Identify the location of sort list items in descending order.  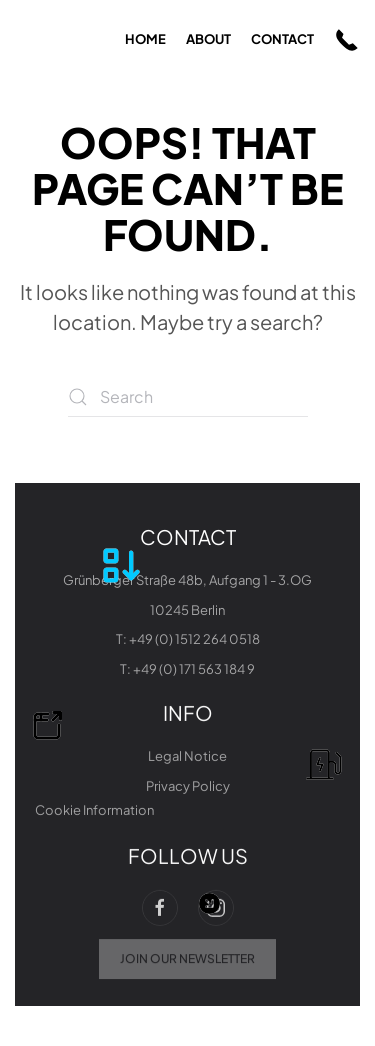
(120, 565).